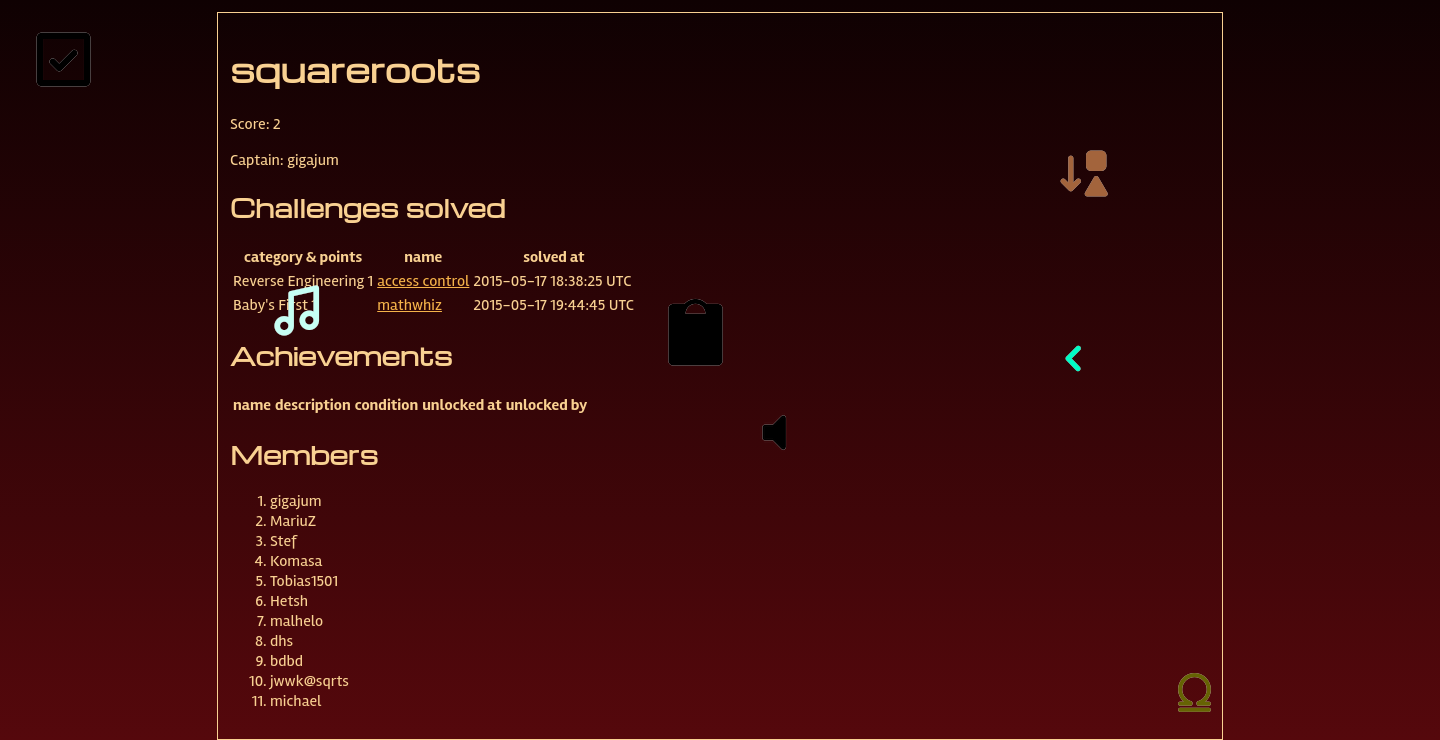 This screenshot has width=1440, height=740. Describe the element at coordinates (299, 310) in the screenshot. I see `access music library or player` at that location.